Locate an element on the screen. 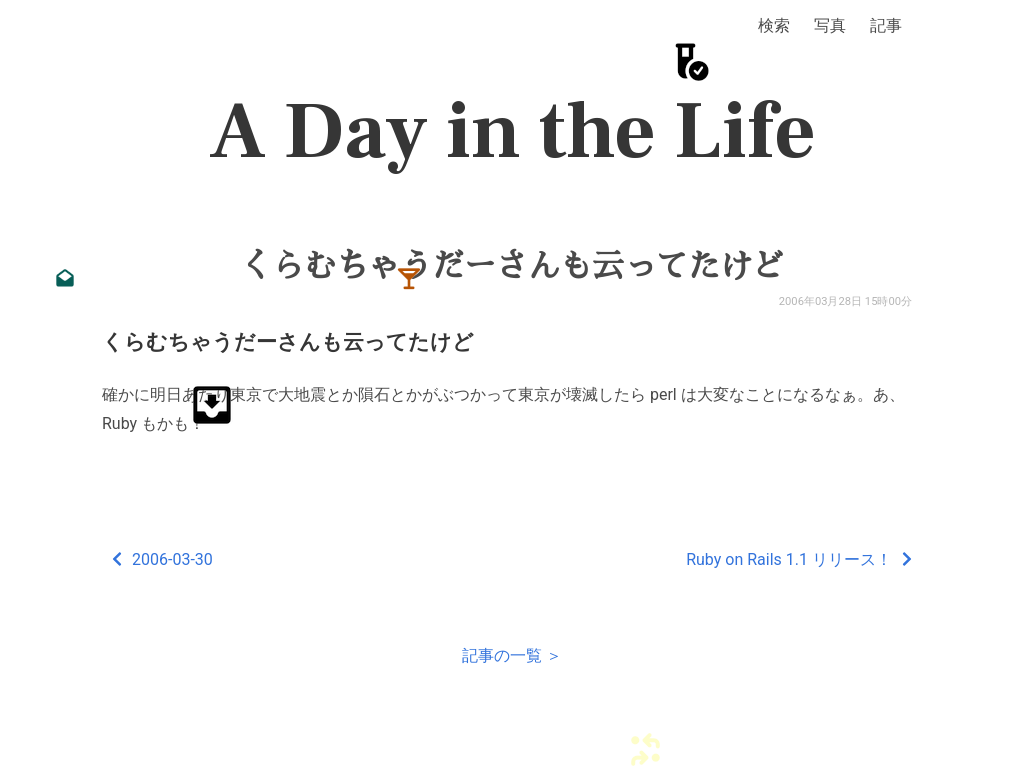 Image resolution: width=1024 pixels, height=784 pixels. move email or message to inbox is located at coordinates (212, 405).